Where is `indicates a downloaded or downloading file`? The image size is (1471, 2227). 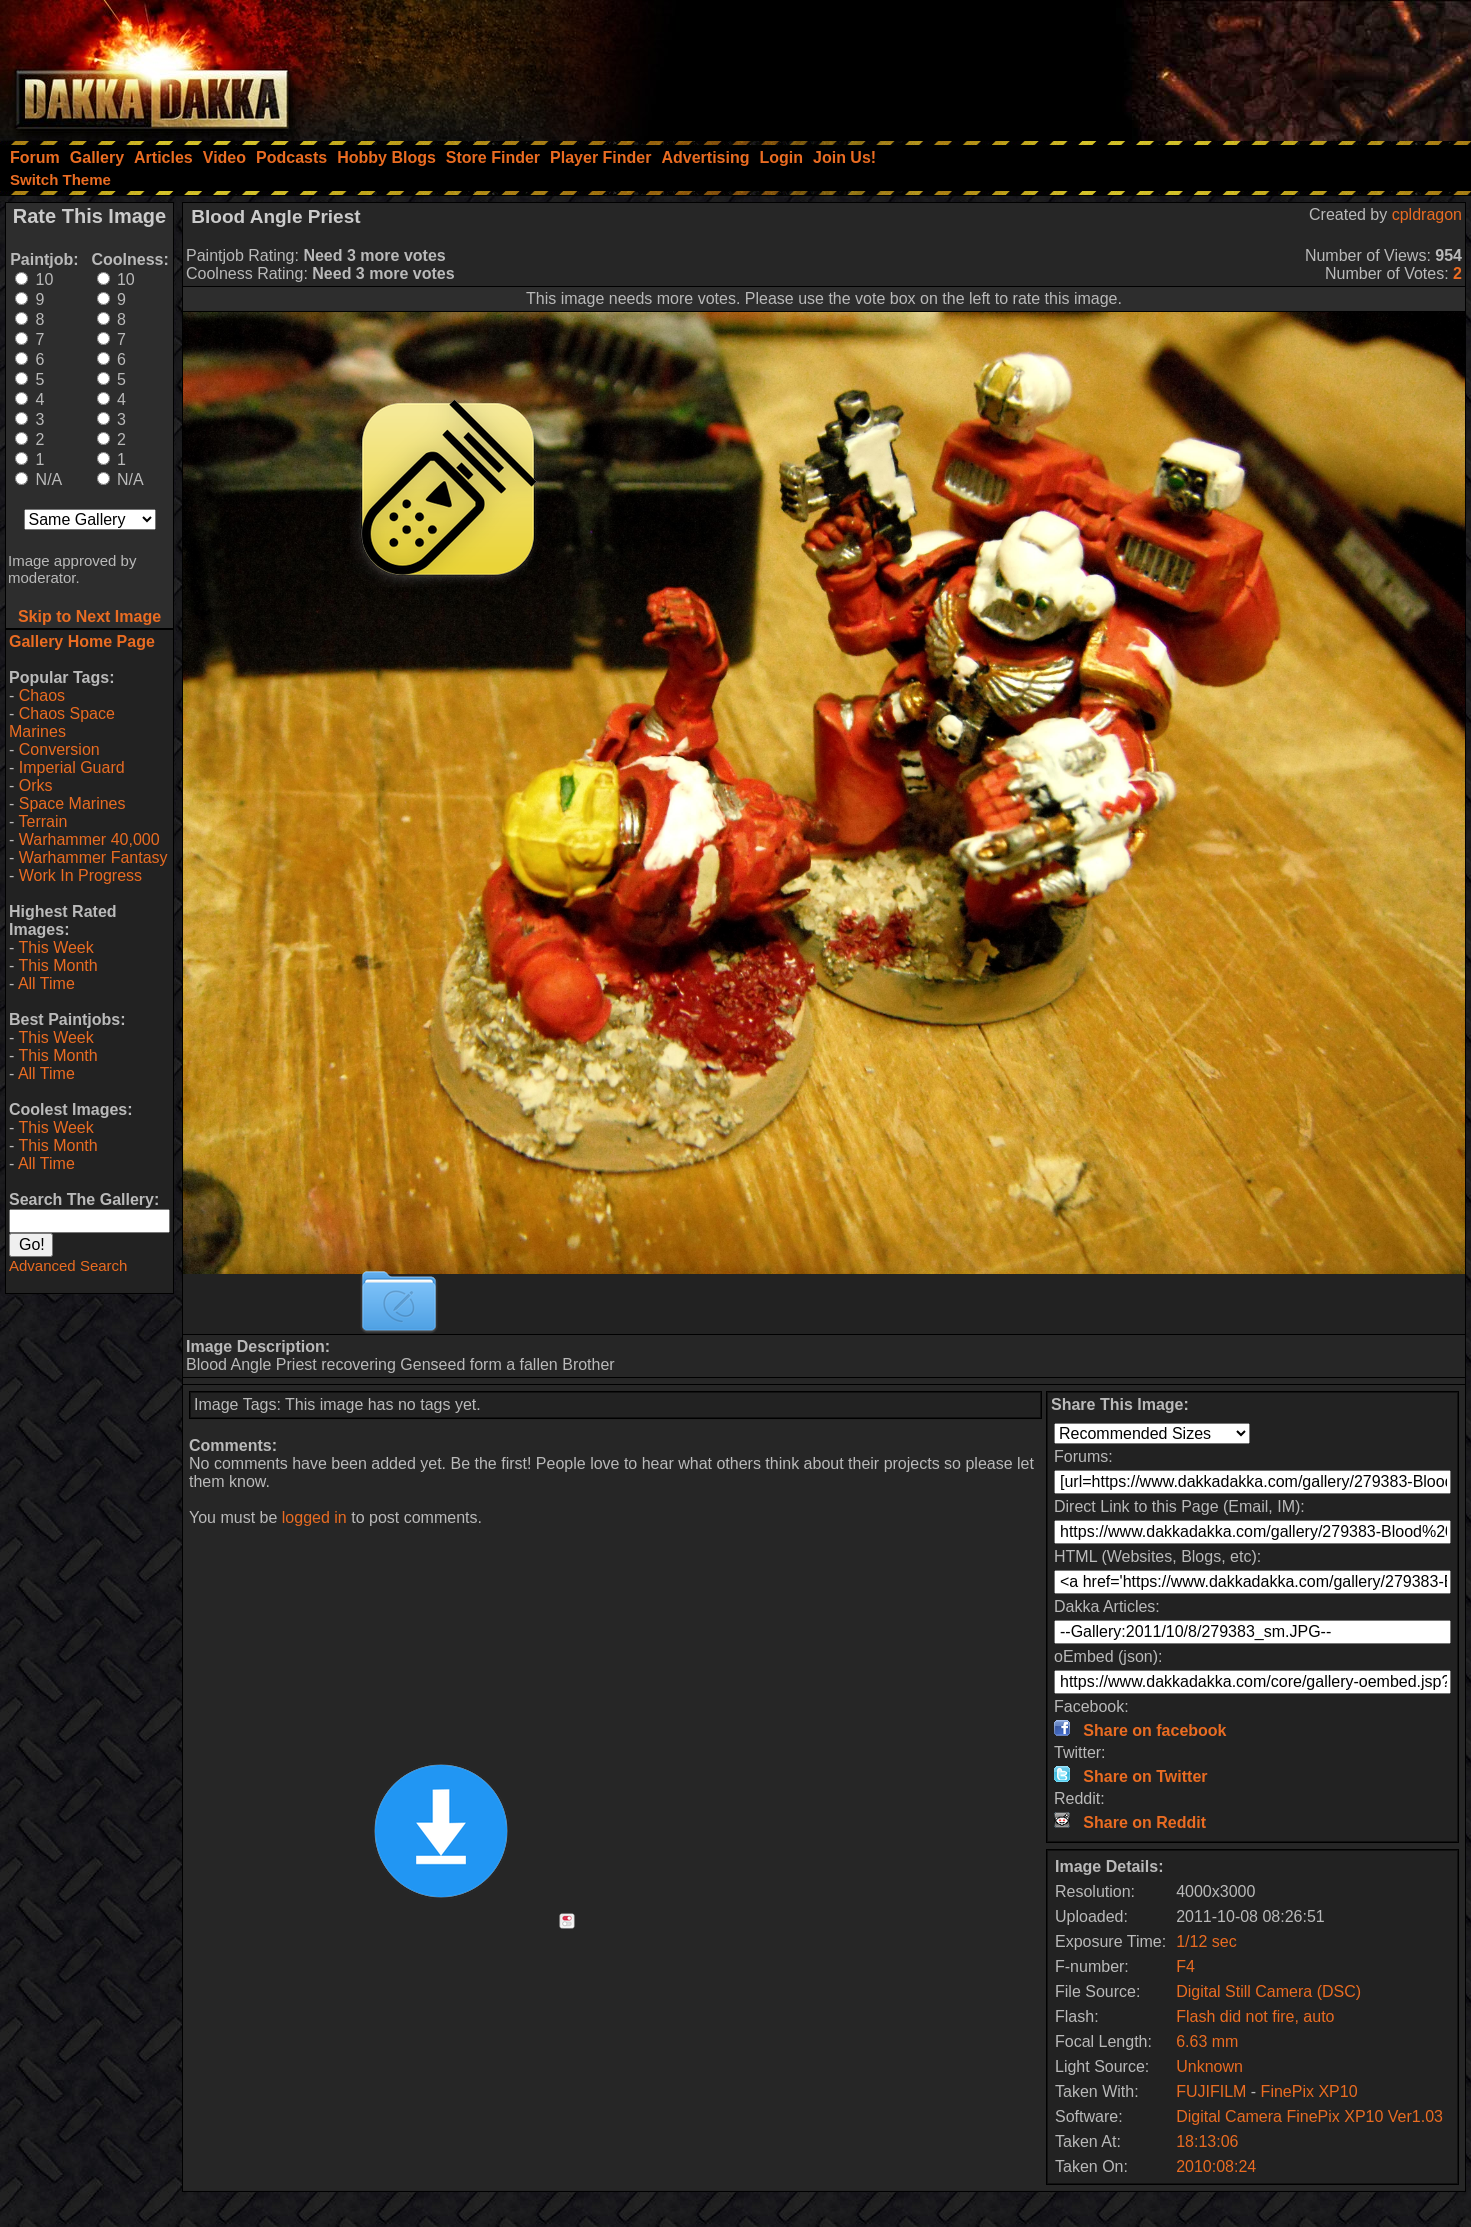 indicates a downloaded or downloading file is located at coordinates (441, 1831).